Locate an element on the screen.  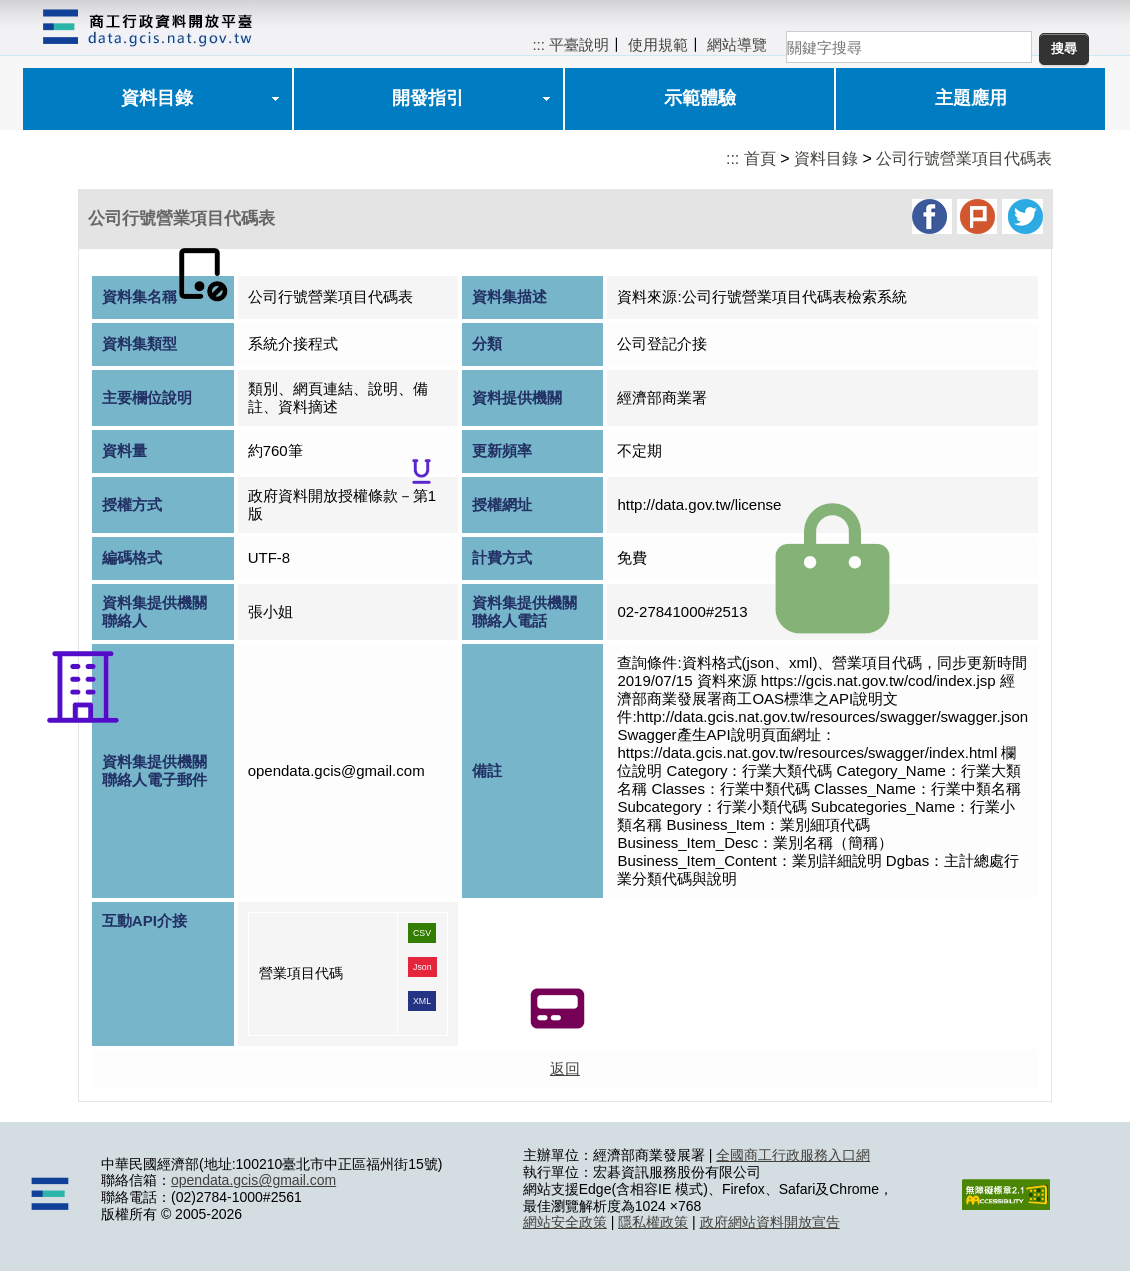
apply underline formatting to selected text is located at coordinates (421, 471).